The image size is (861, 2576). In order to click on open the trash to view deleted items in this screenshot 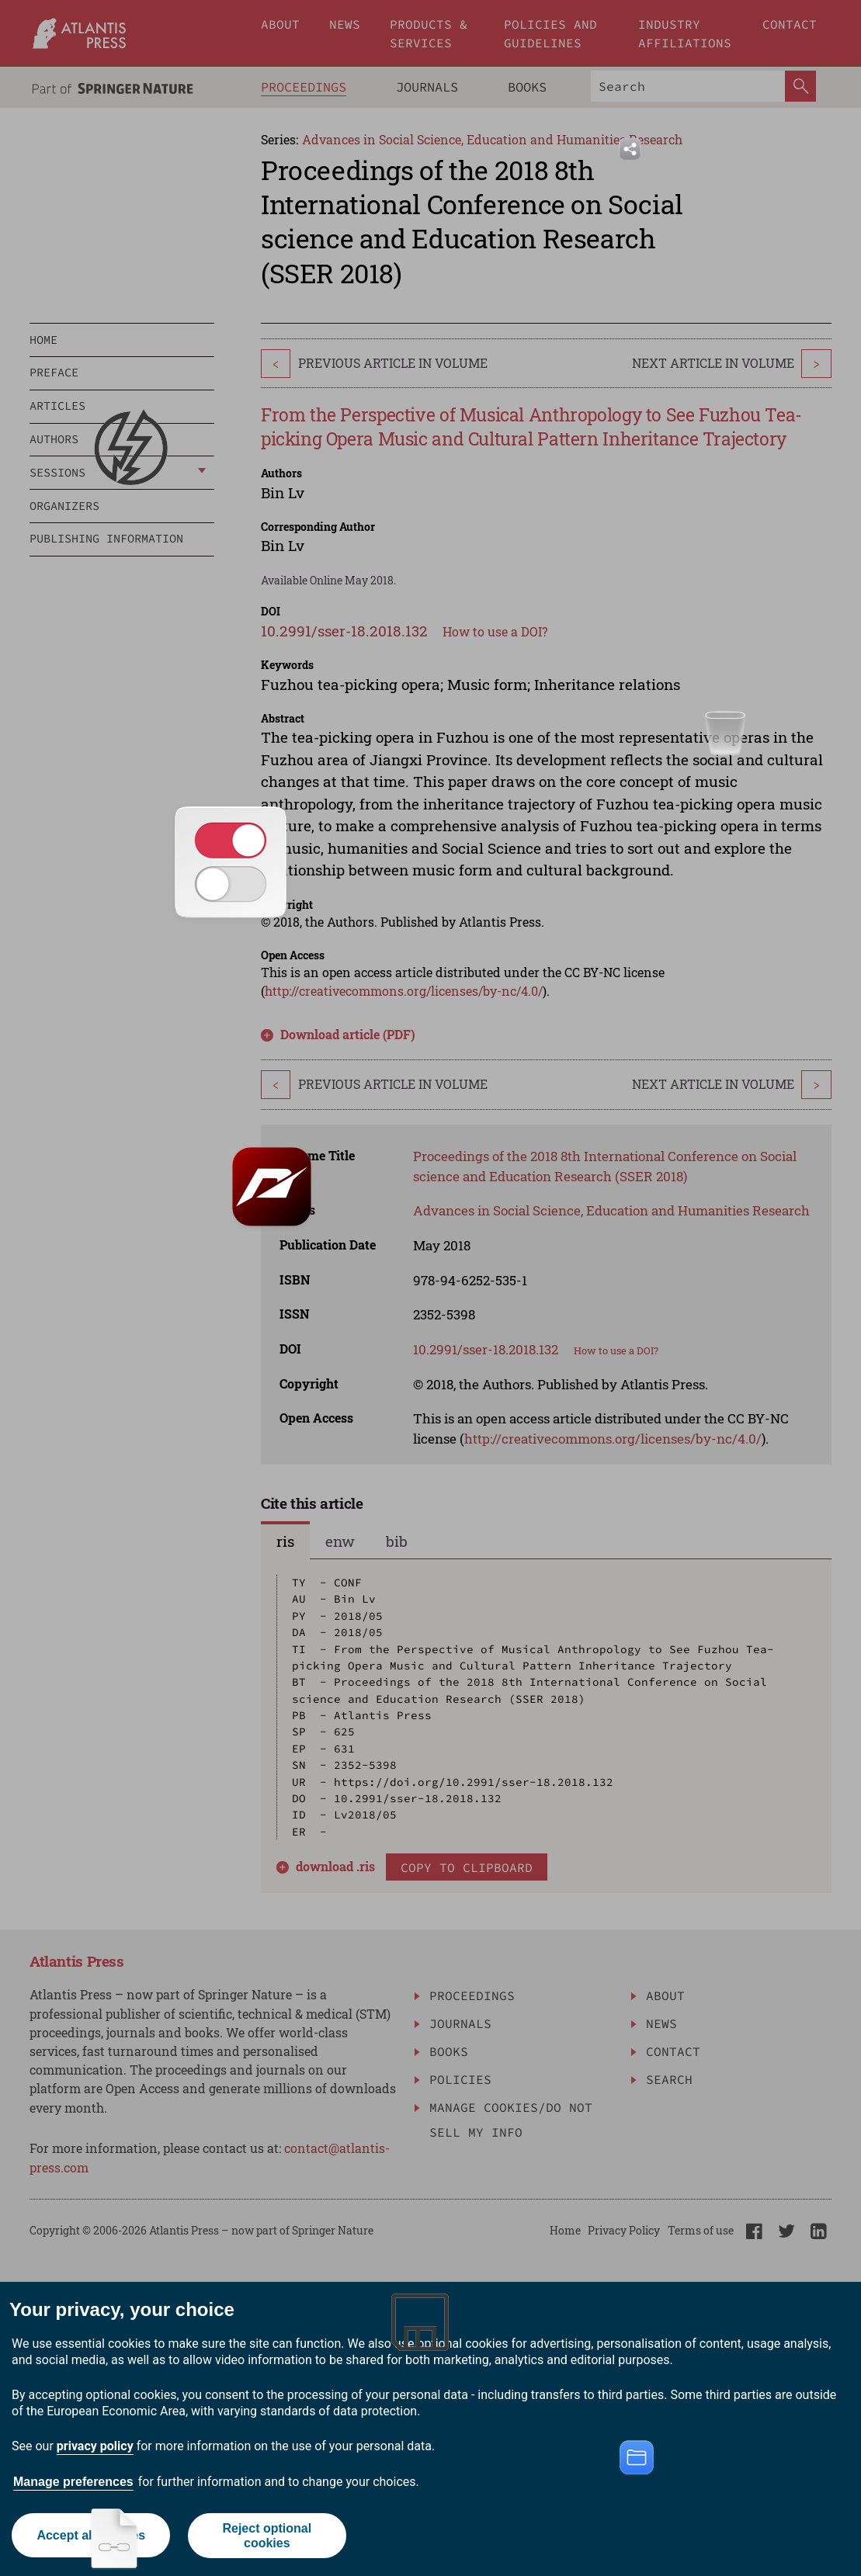, I will do `click(725, 733)`.